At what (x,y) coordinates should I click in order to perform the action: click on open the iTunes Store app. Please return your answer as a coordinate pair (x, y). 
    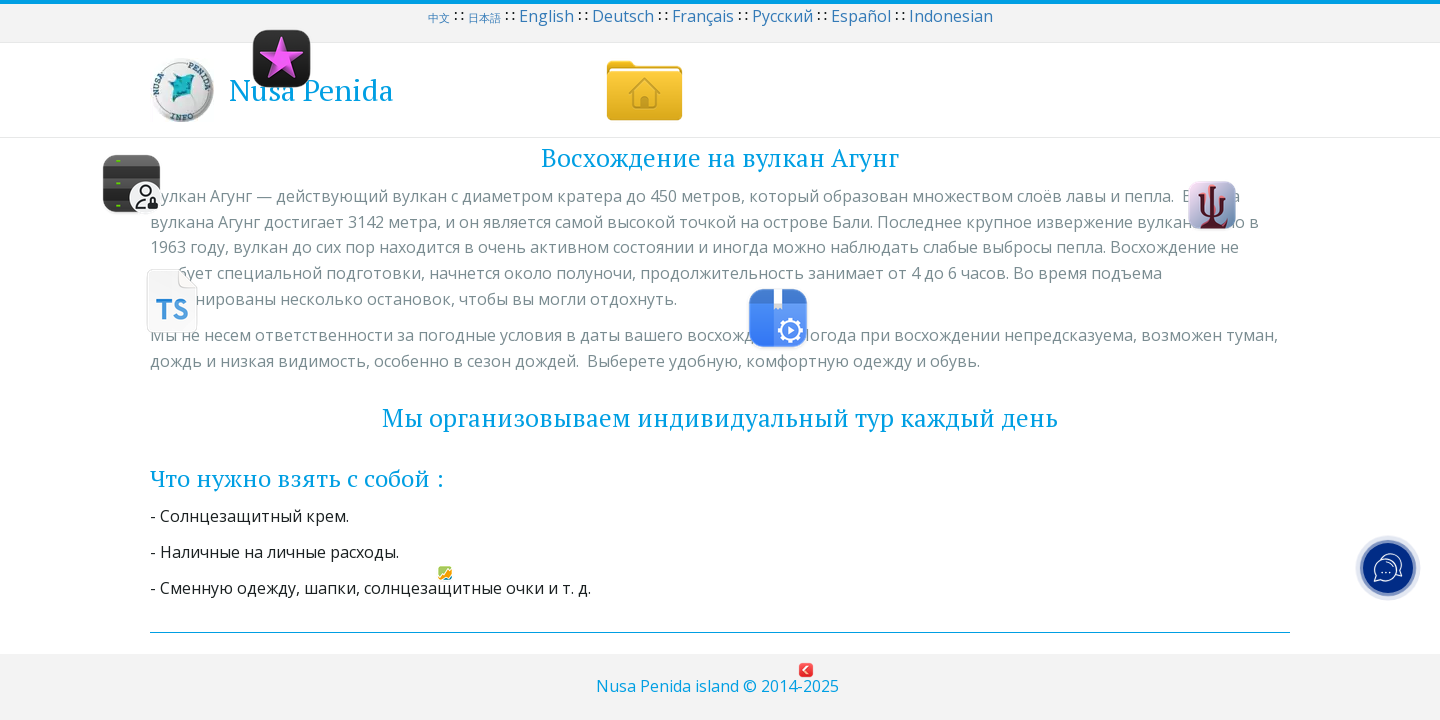
    Looking at the image, I should click on (281, 58).